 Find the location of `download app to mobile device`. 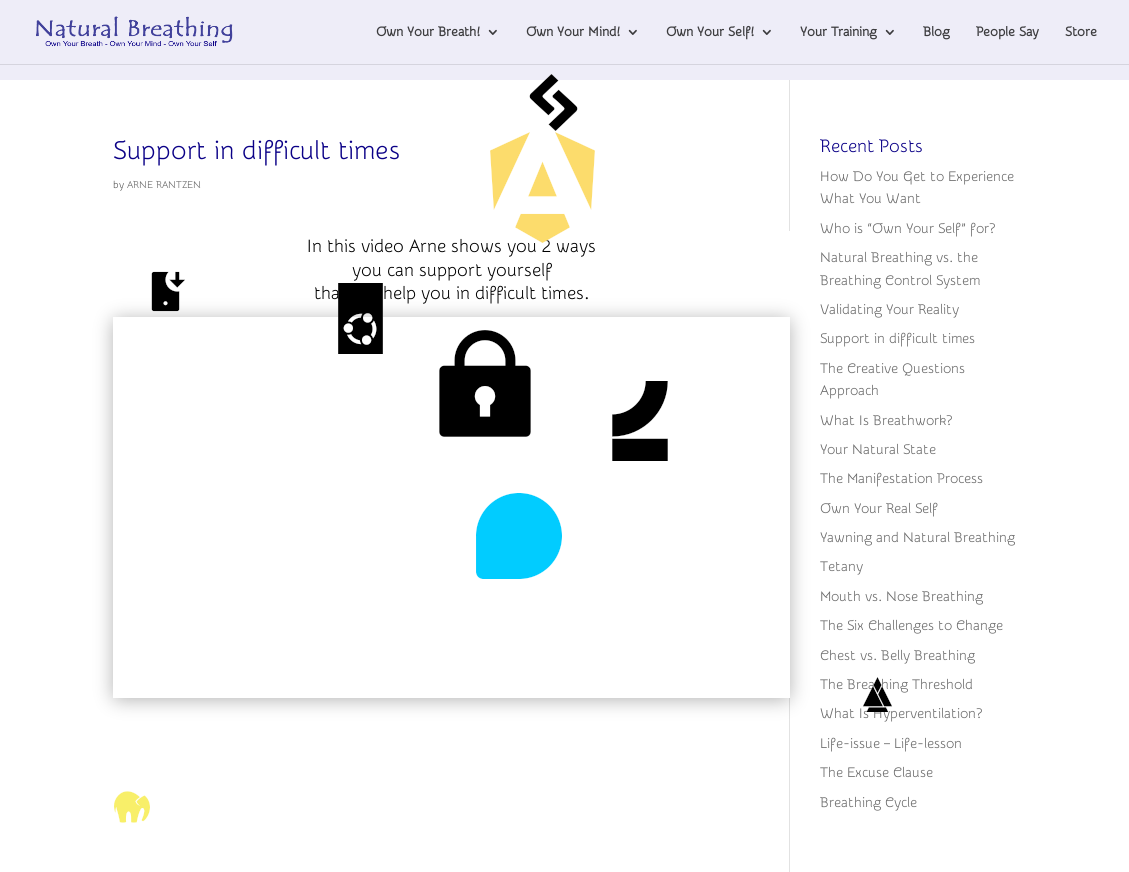

download app to mobile device is located at coordinates (165, 291).